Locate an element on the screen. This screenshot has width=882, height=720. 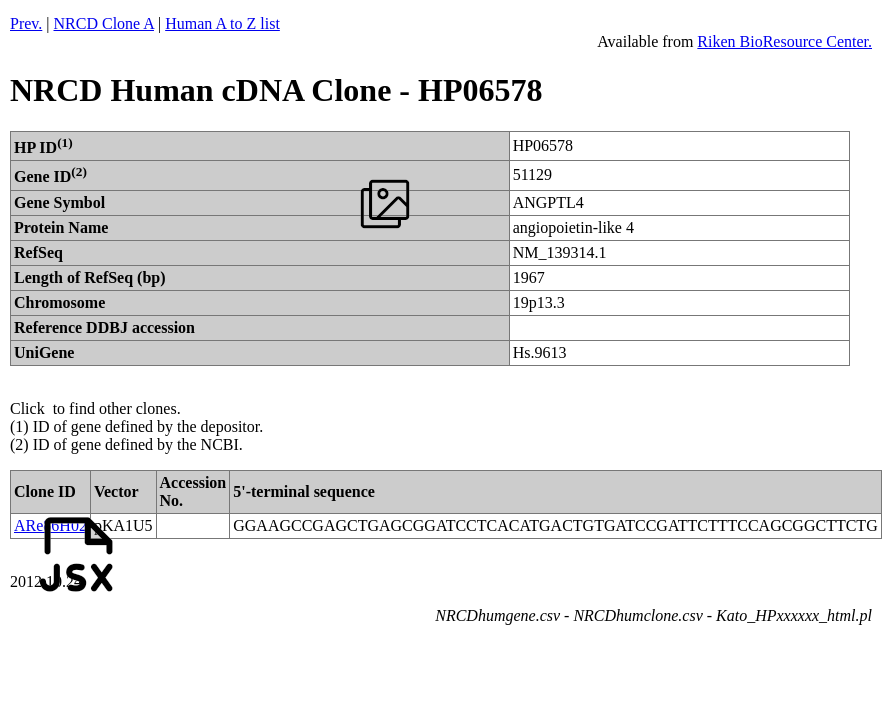
a JSX file type indicator is located at coordinates (78, 557).